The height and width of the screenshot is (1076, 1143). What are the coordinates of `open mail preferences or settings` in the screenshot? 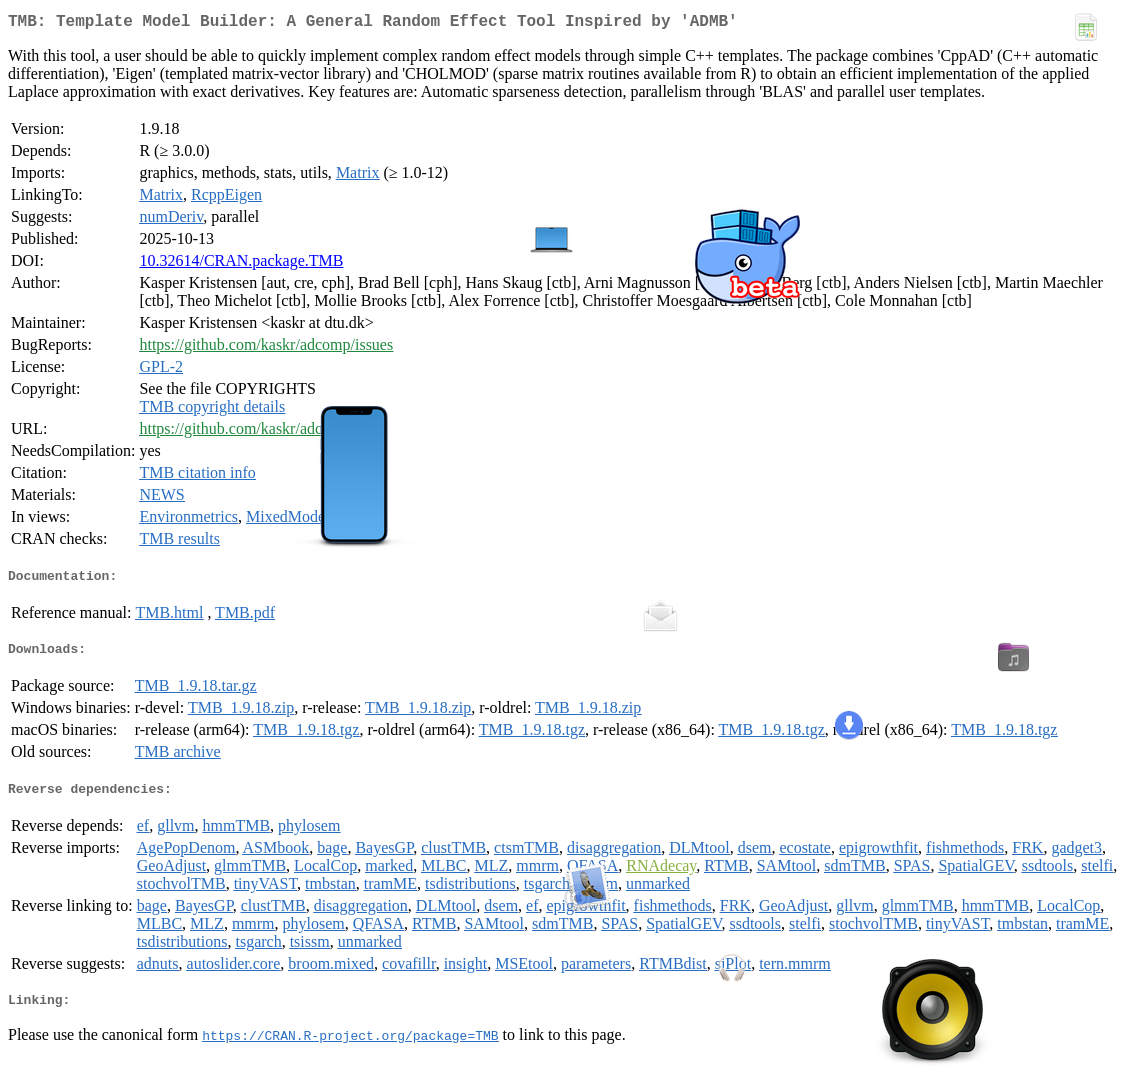 It's located at (589, 887).